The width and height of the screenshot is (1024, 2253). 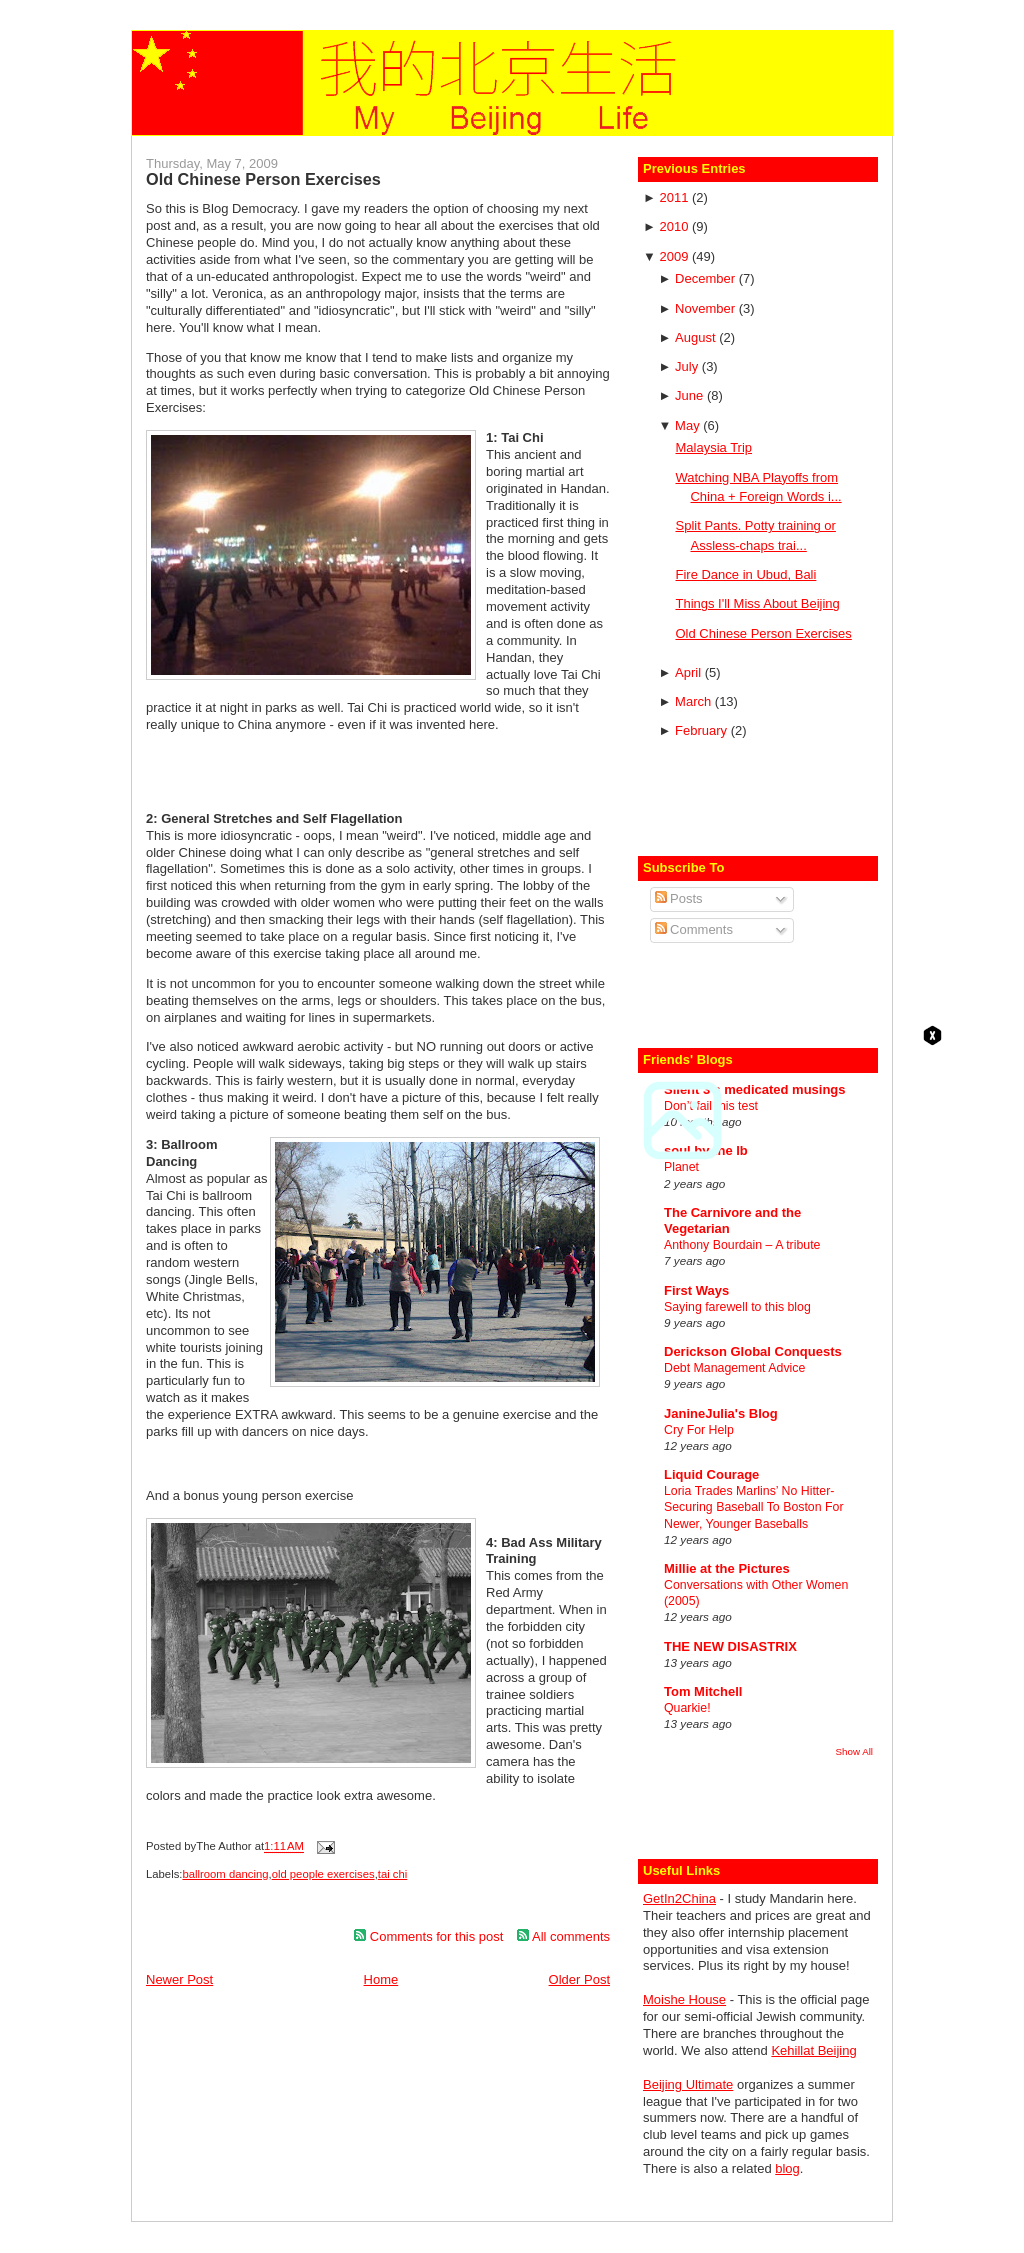 What do you see at coordinates (932, 1035) in the screenshot?
I see `close or cancel action` at bounding box center [932, 1035].